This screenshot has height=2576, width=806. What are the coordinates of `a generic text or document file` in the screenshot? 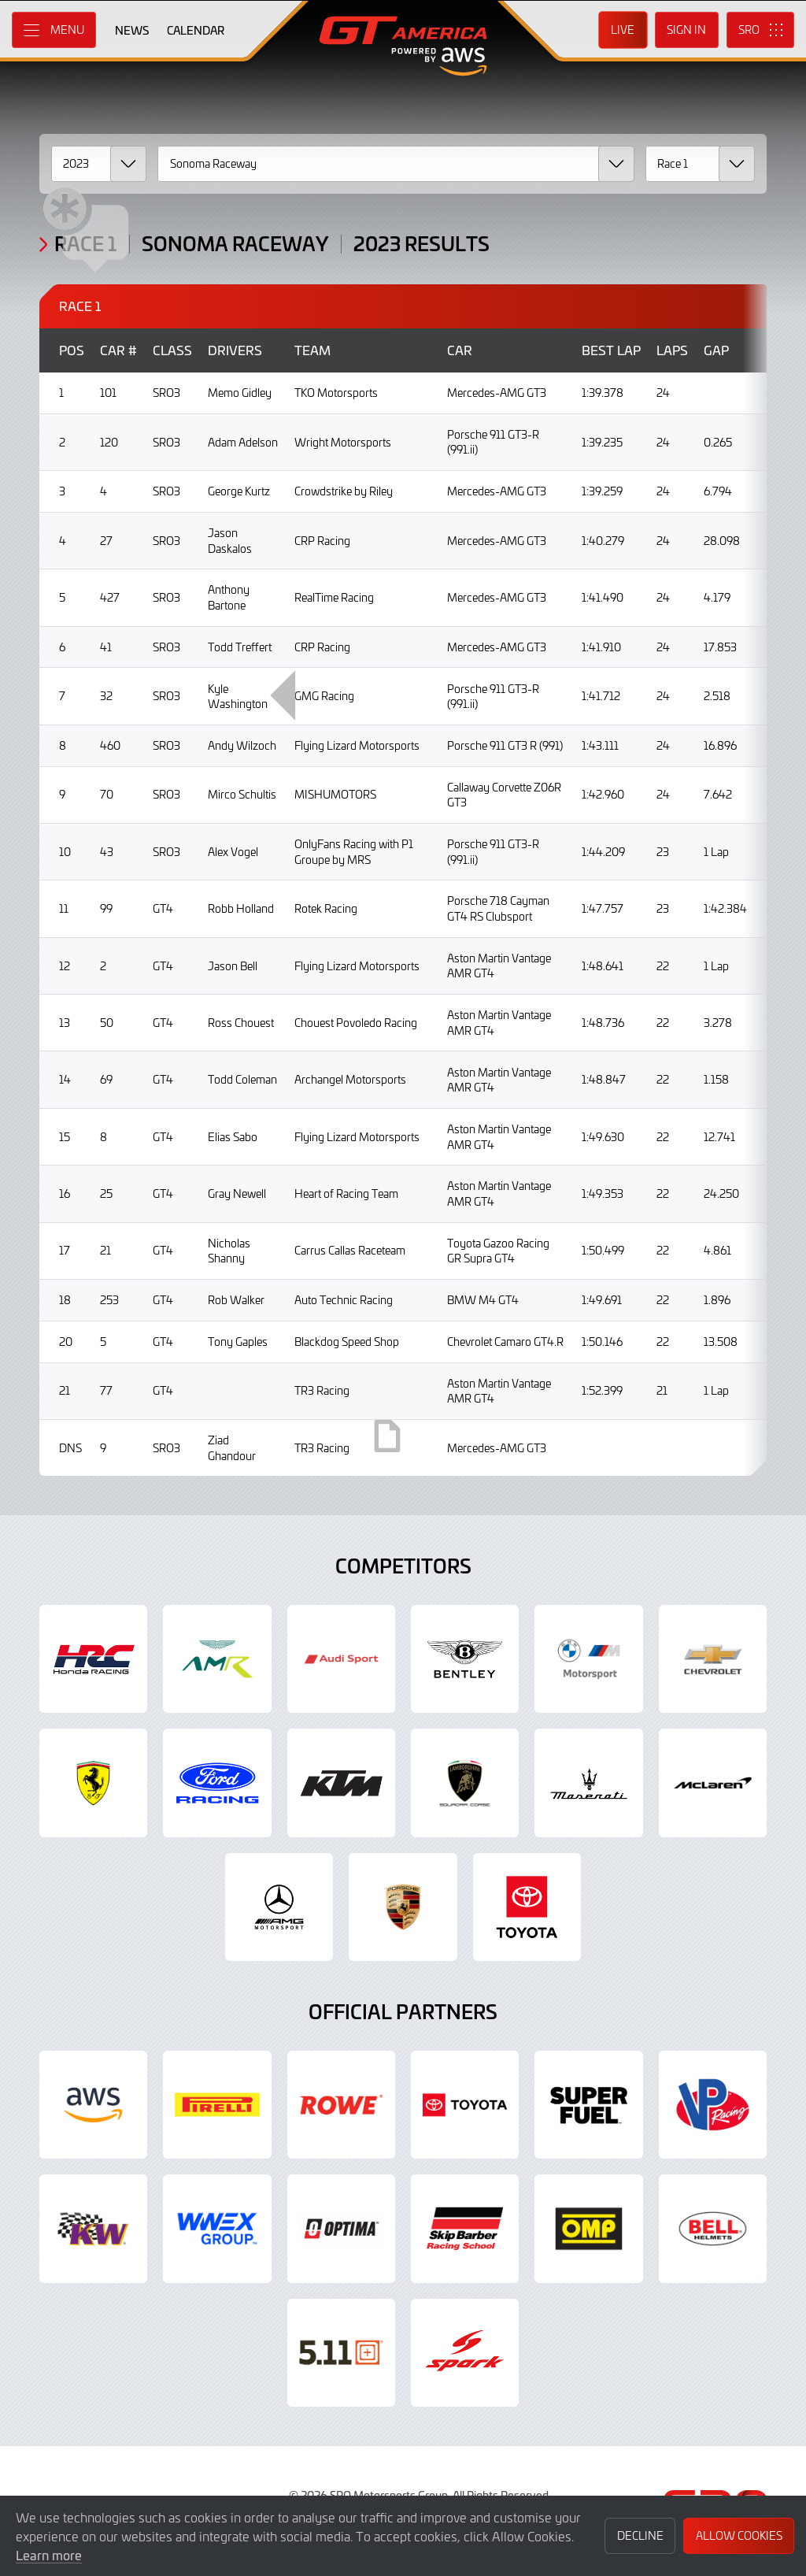 It's located at (387, 1435).